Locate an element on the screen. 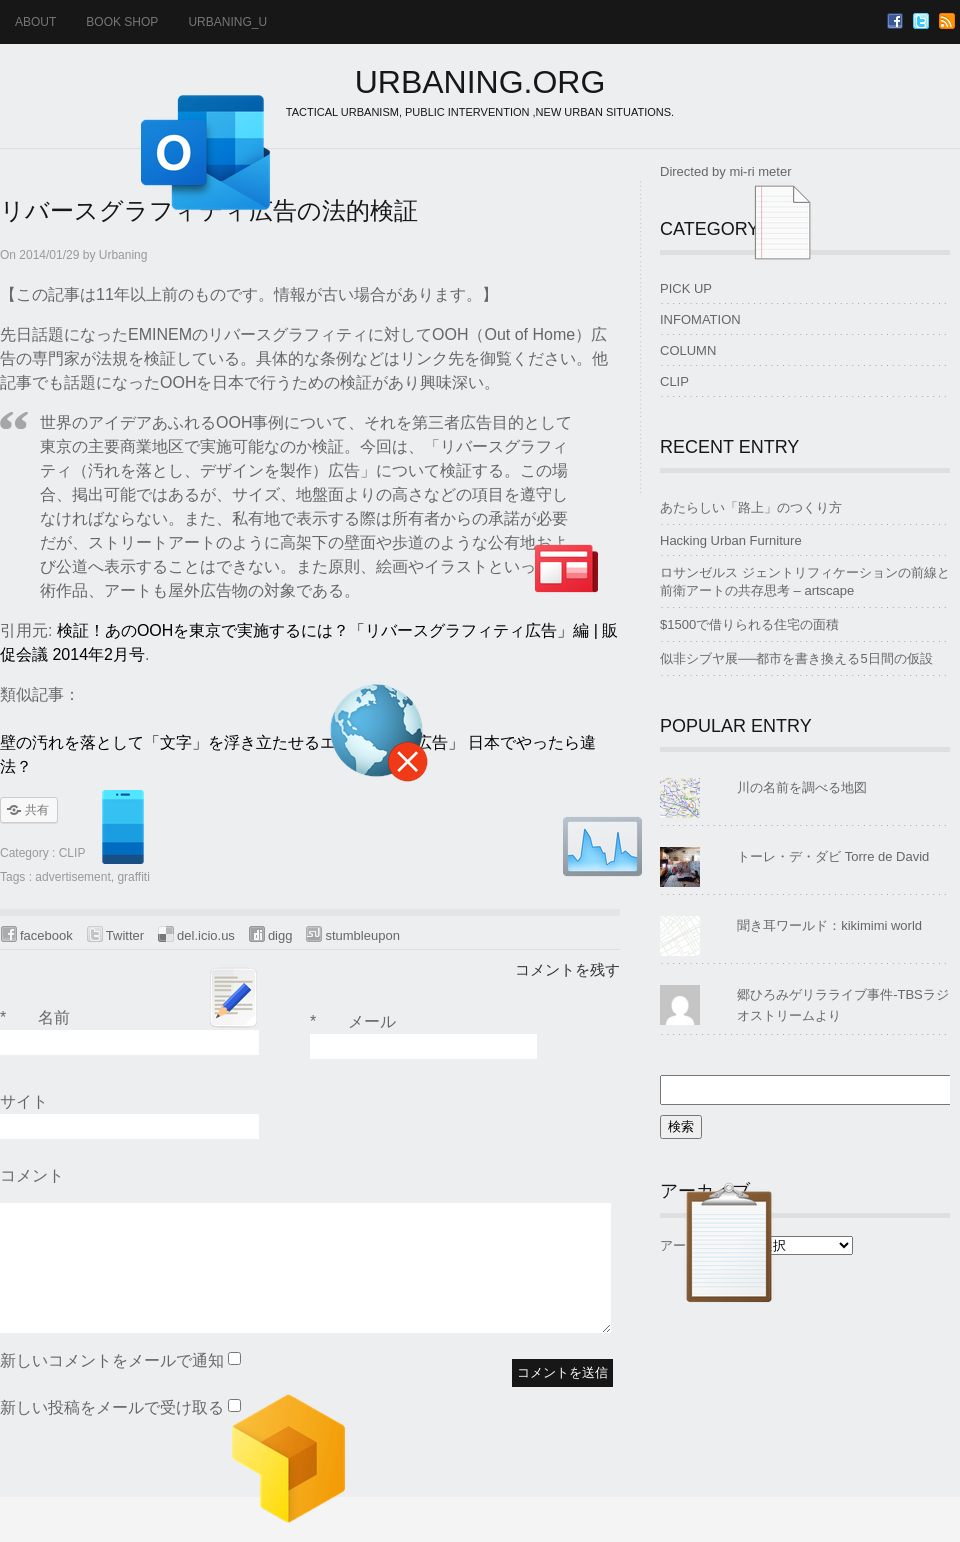  open task manager application is located at coordinates (602, 846).